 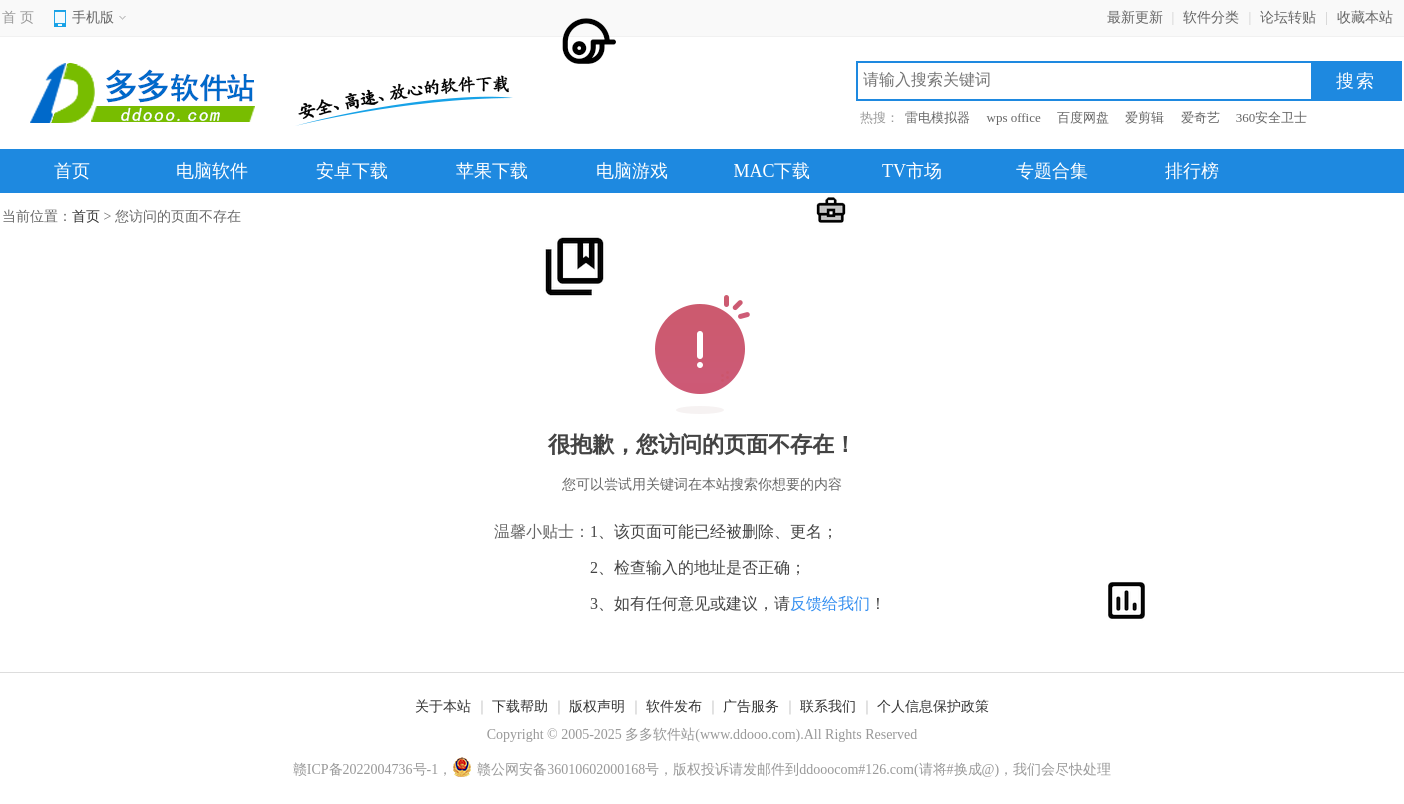 I want to click on access work or business-related features, so click(x=831, y=210).